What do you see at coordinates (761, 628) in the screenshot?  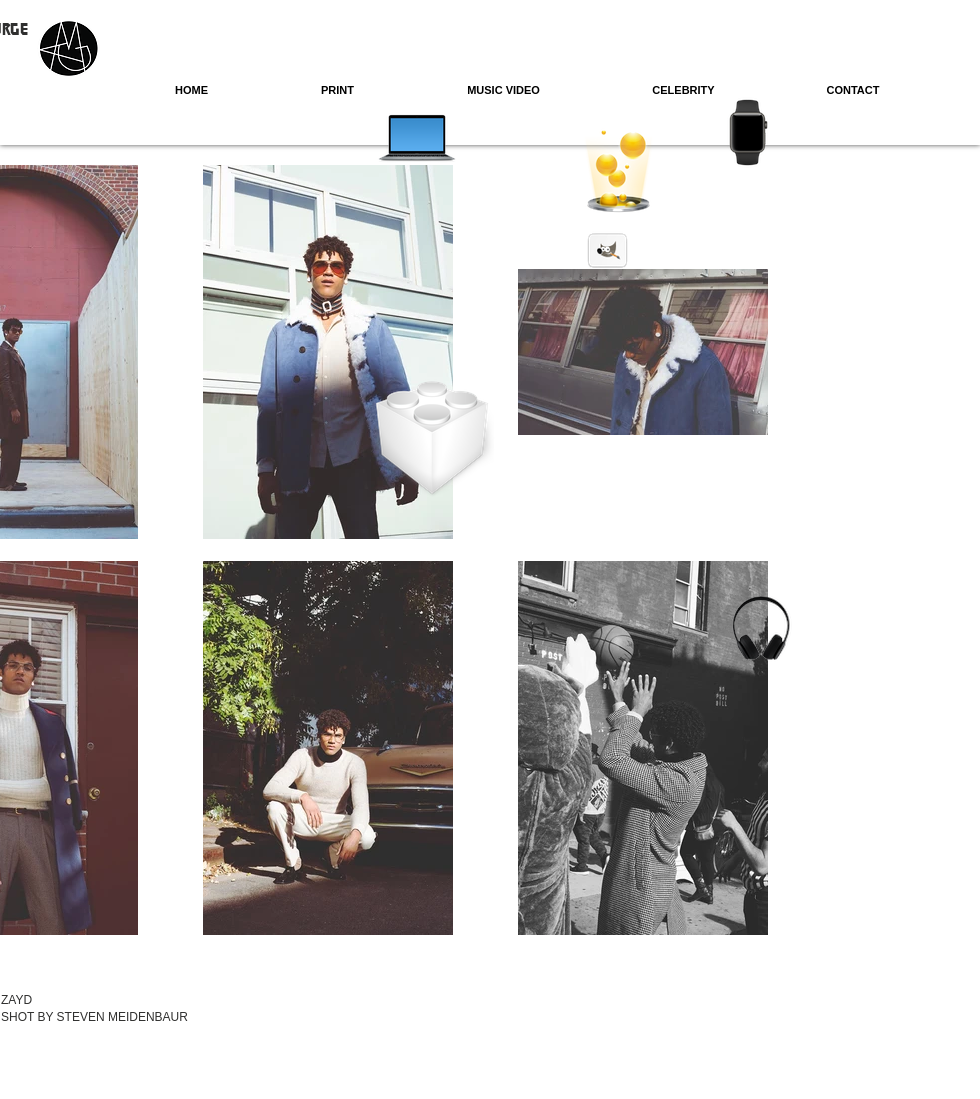 I see `connect bluetooth headphones` at bounding box center [761, 628].